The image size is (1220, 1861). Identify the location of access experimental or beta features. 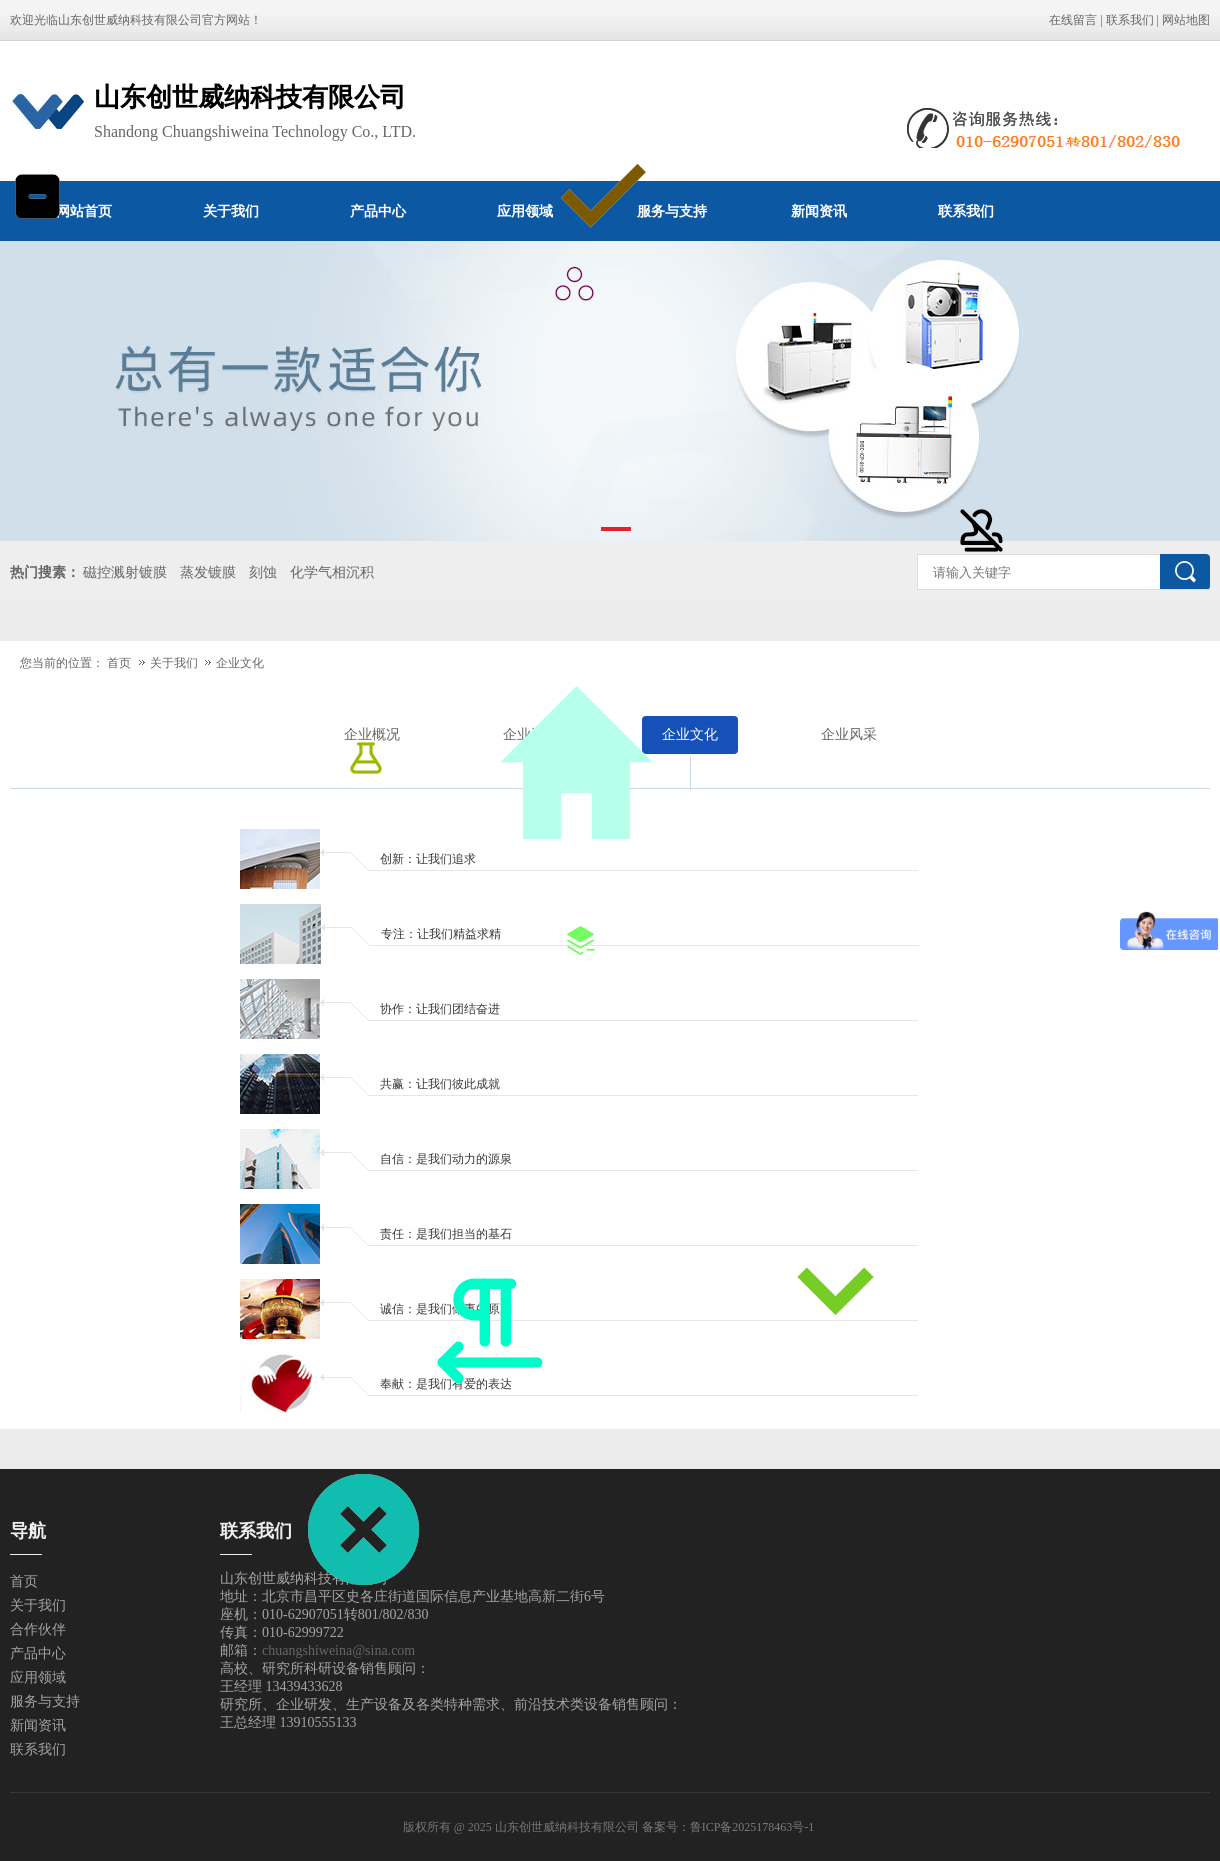
(366, 758).